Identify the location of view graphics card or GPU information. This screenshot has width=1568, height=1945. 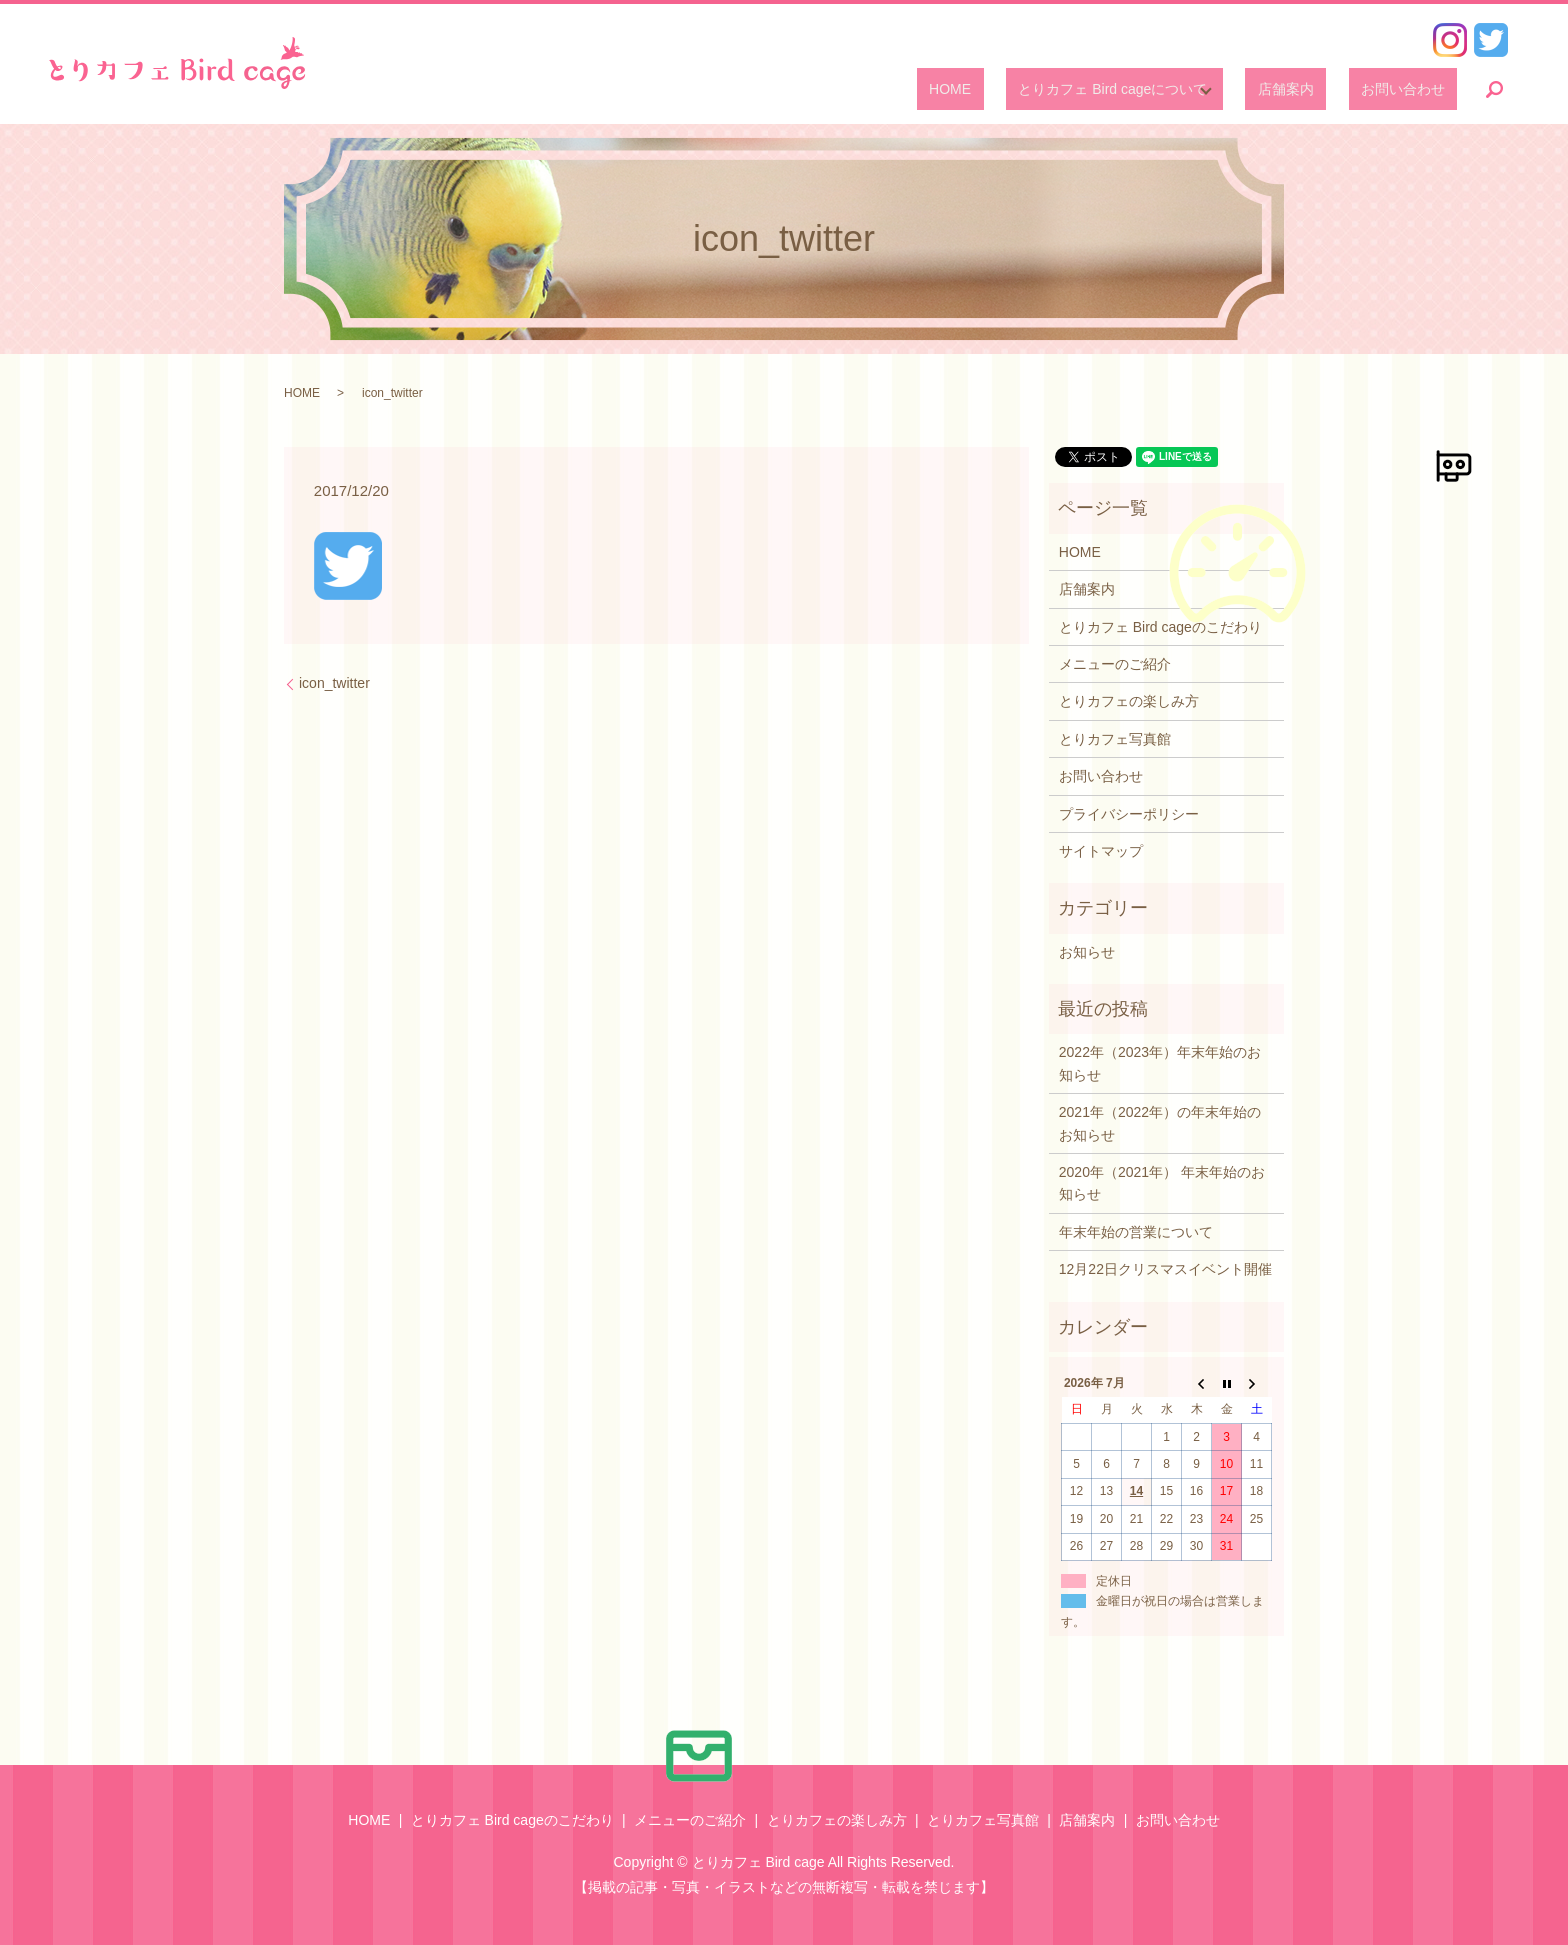
(1454, 466).